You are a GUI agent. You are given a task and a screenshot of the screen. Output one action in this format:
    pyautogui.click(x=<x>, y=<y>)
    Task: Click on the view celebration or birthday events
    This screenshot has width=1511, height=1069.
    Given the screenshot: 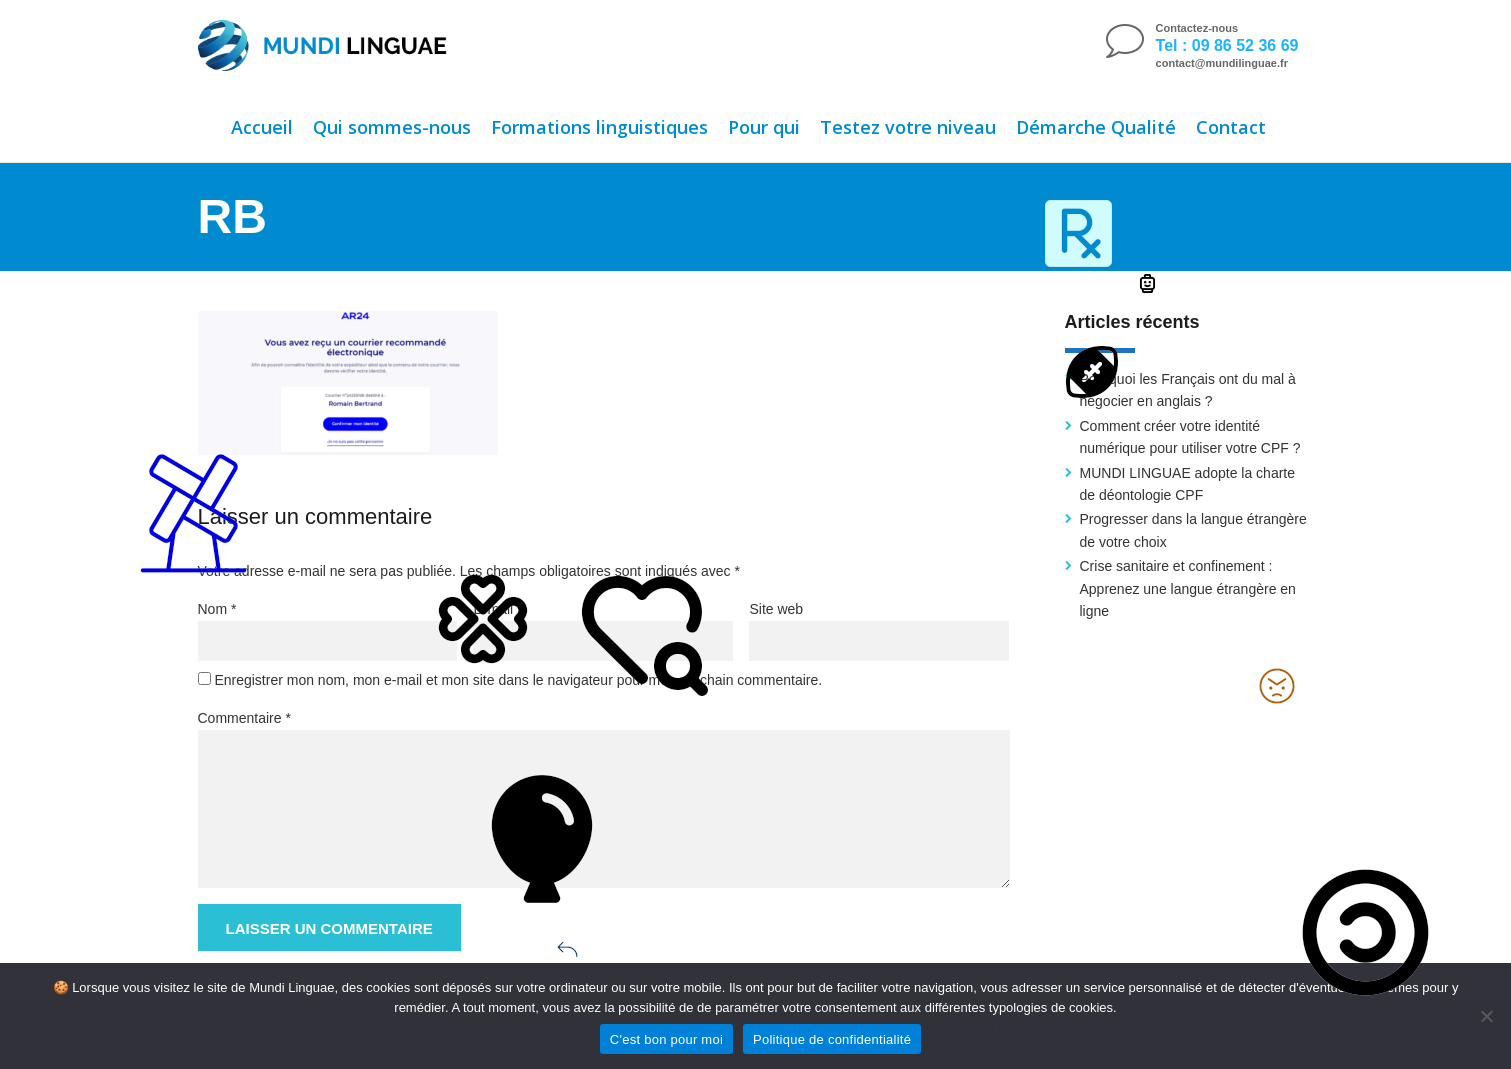 What is the action you would take?
    pyautogui.click(x=542, y=839)
    